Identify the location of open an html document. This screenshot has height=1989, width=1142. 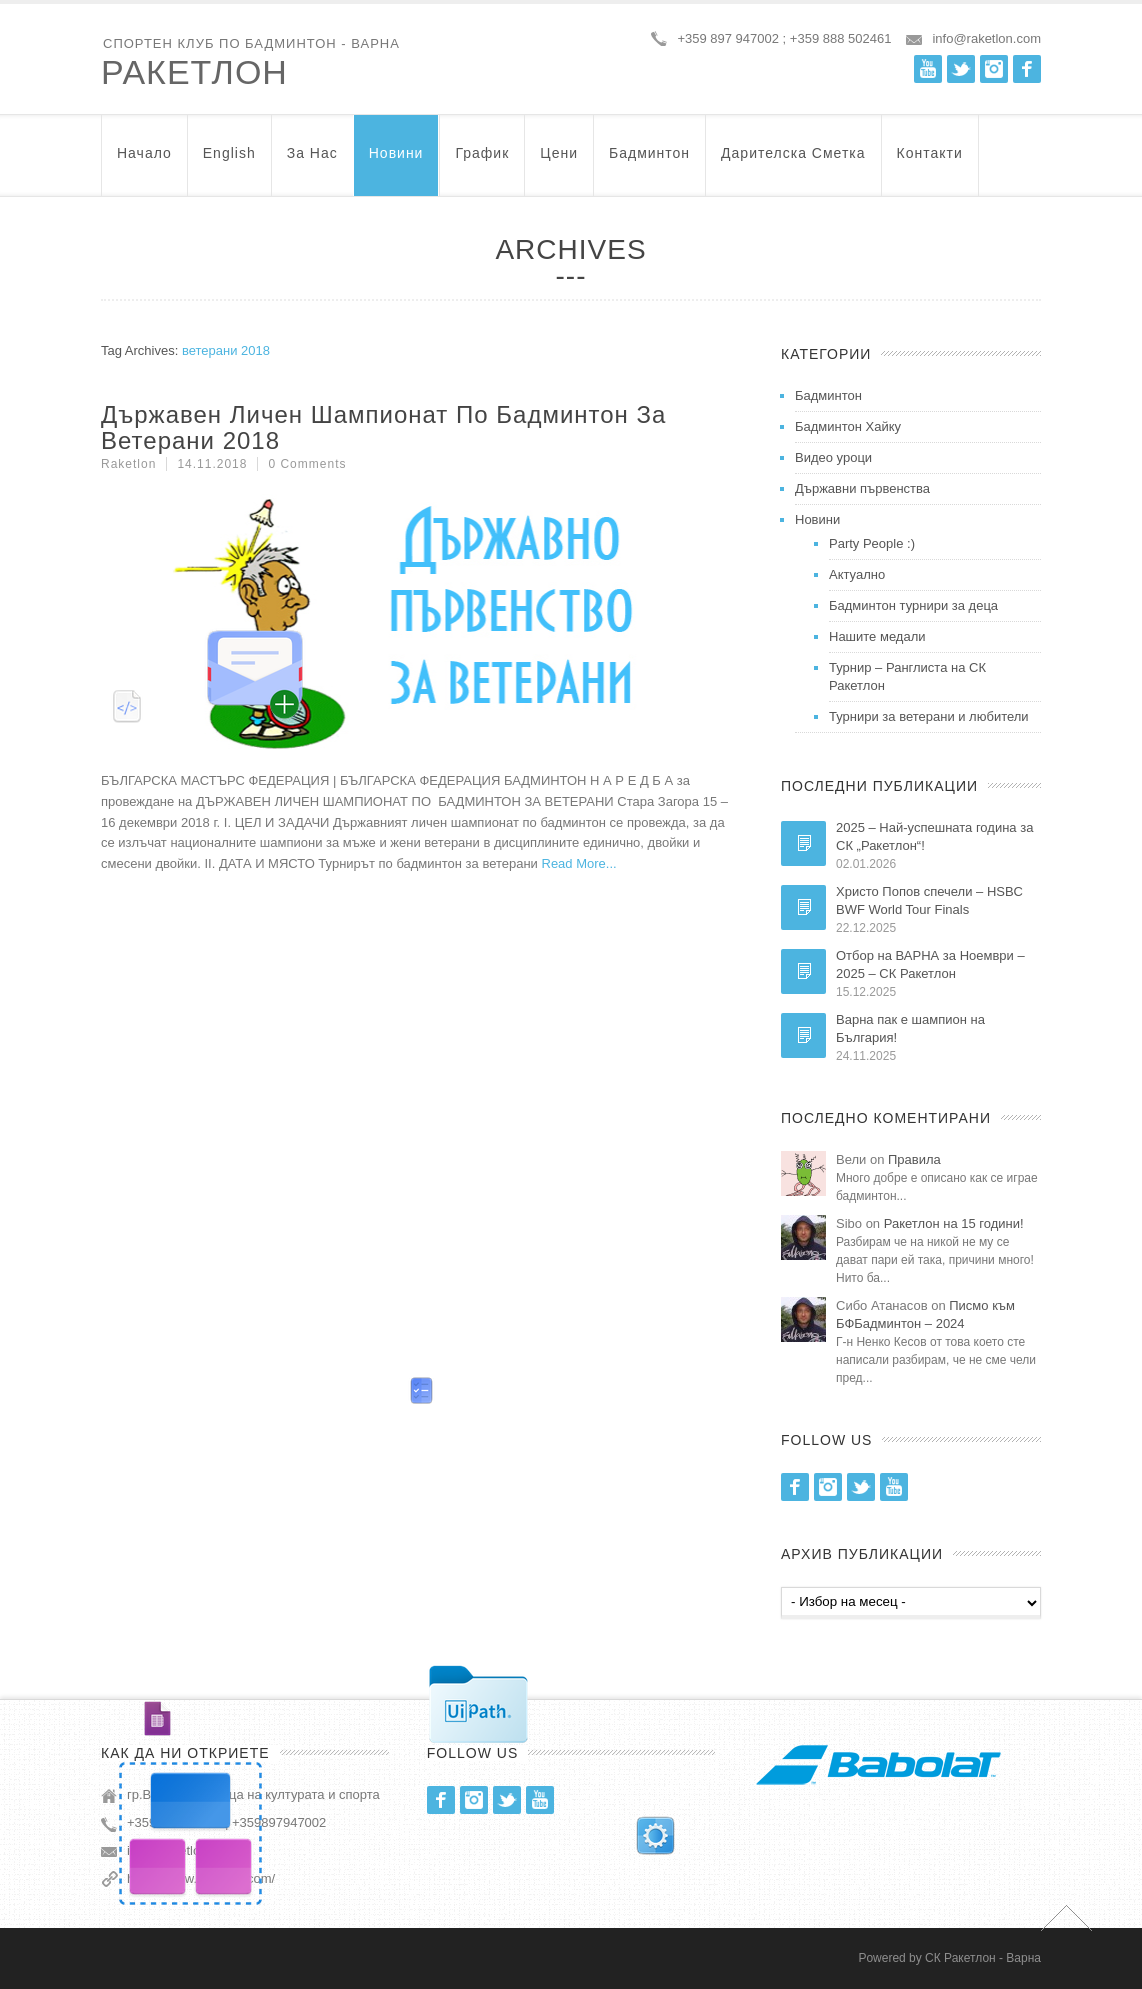
(127, 706).